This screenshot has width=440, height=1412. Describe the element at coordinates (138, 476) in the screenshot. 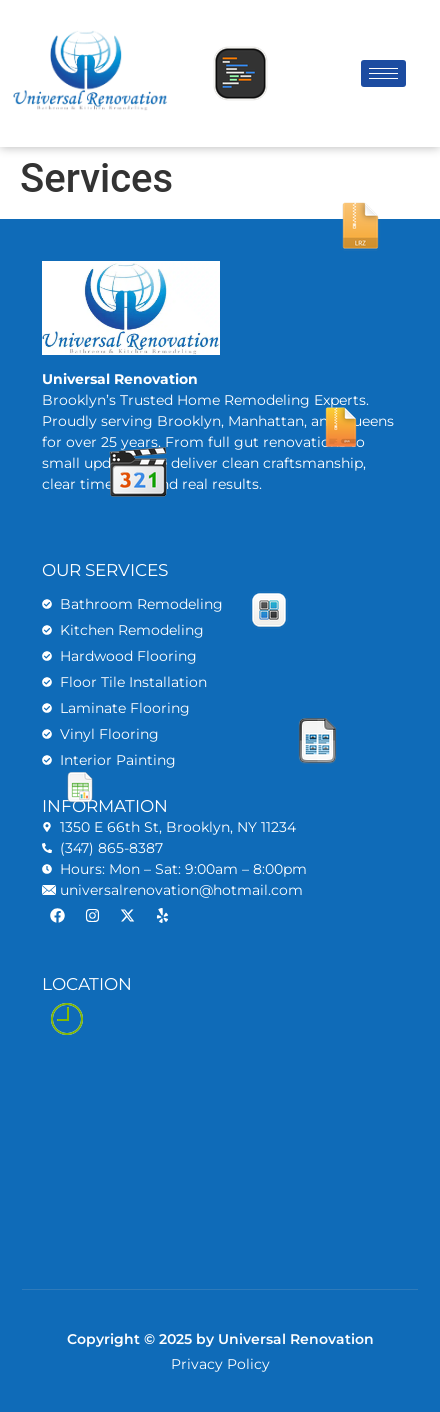

I see `open folder containing media player classic files` at that location.